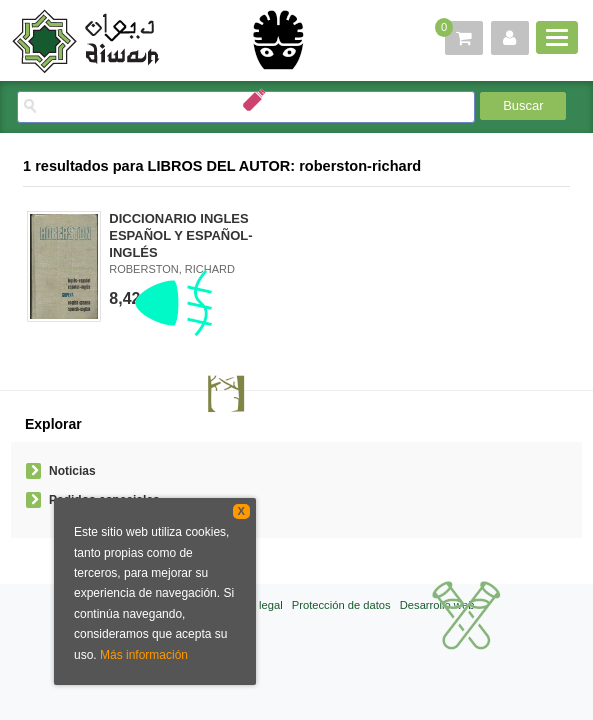  What do you see at coordinates (466, 615) in the screenshot?
I see `access laboratory or science features` at bounding box center [466, 615].